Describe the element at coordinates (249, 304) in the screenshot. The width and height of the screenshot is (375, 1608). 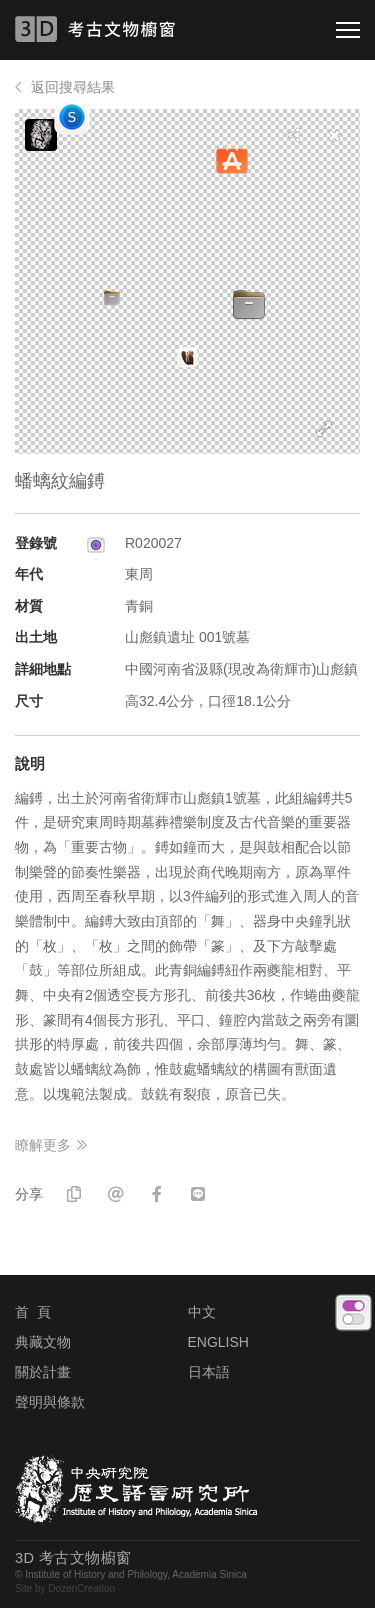
I see `open the nautilus file manager` at that location.